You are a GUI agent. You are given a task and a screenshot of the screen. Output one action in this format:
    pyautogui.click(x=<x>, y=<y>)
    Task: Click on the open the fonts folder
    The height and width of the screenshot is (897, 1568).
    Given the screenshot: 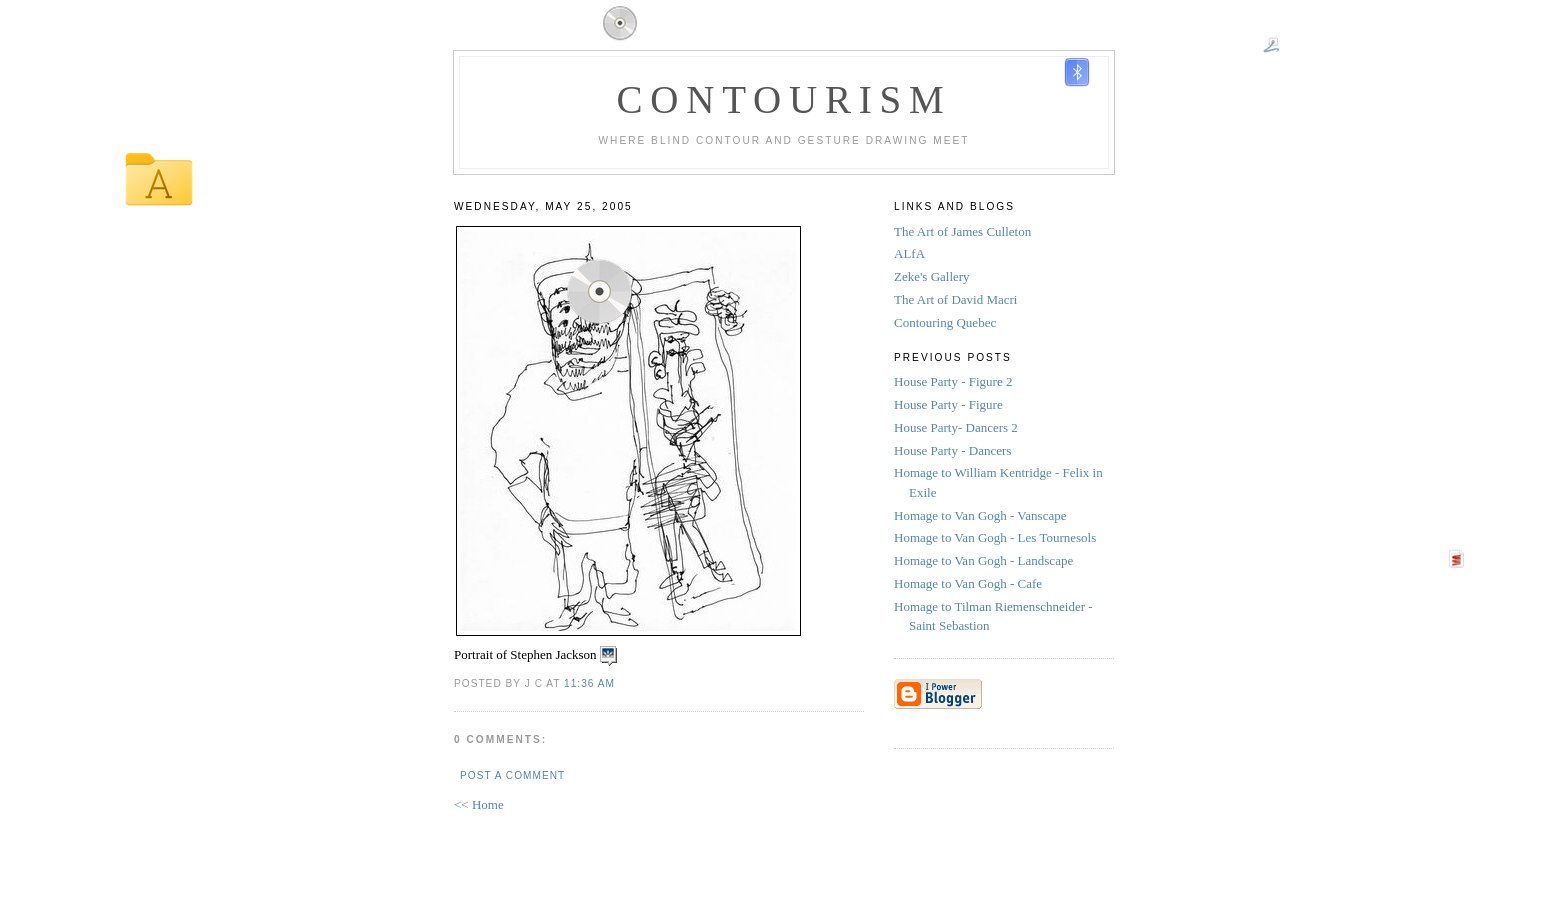 What is the action you would take?
    pyautogui.click(x=159, y=181)
    